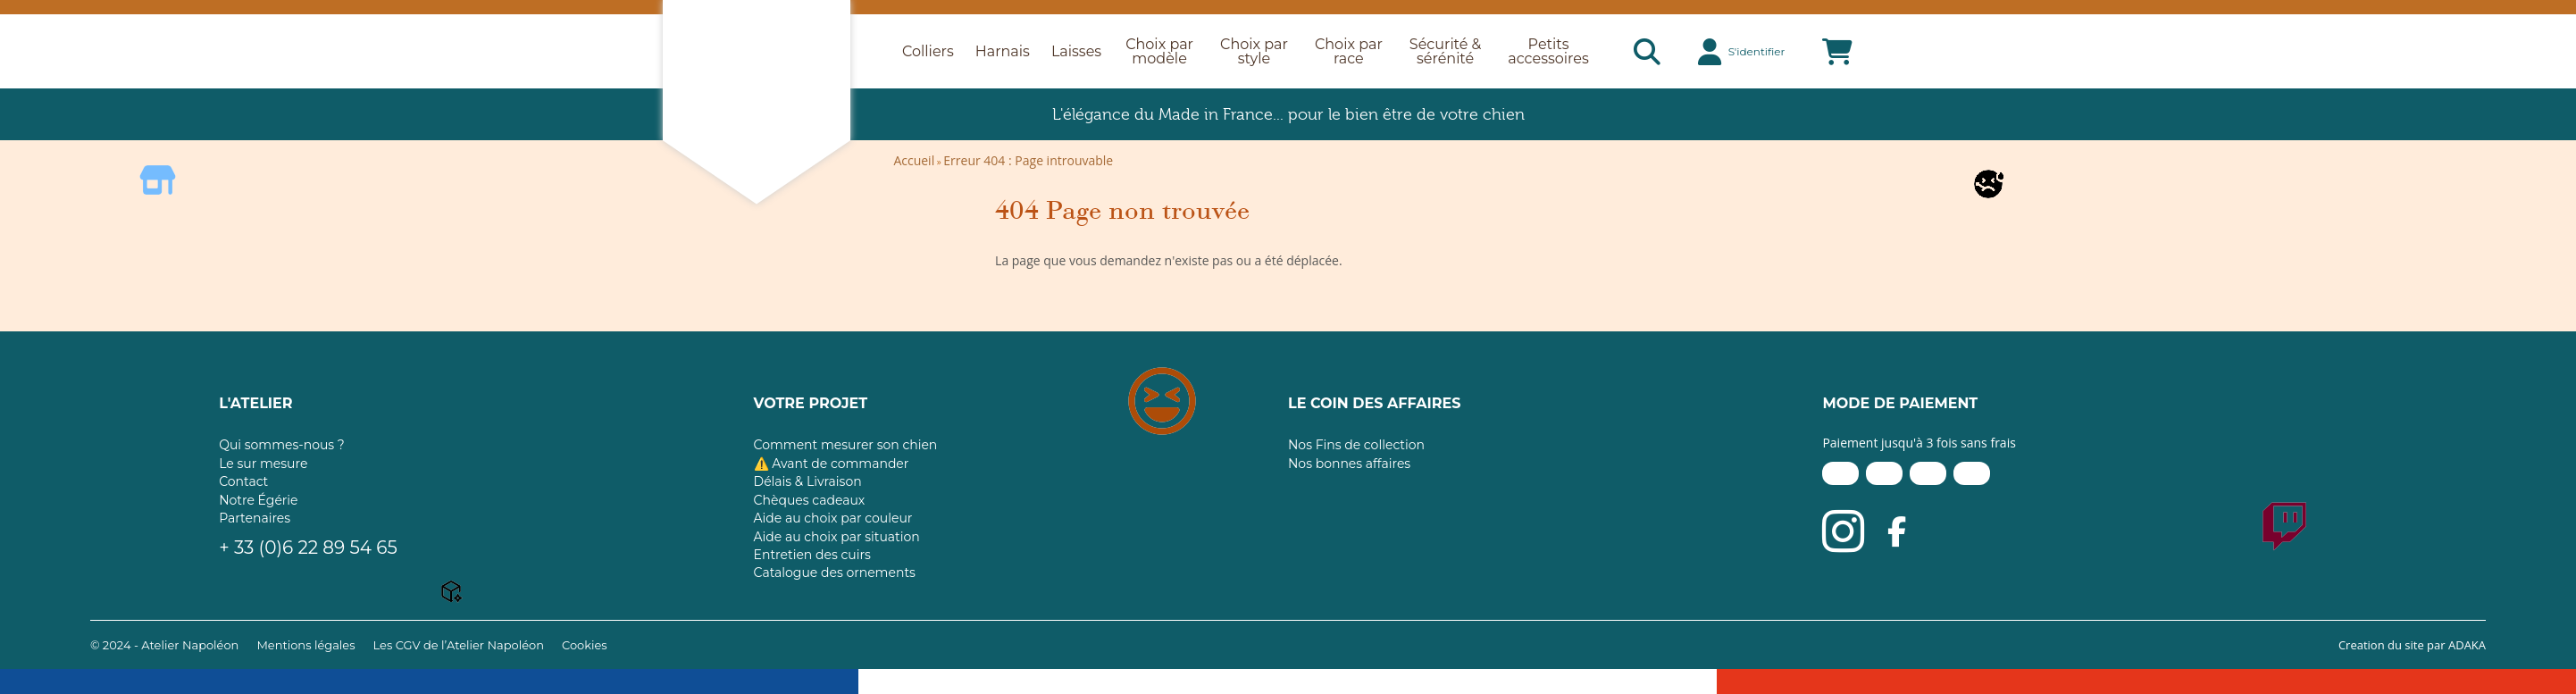 The height and width of the screenshot is (694, 2576). What do you see at coordinates (2284, 526) in the screenshot?
I see `open the Twitch app` at bounding box center [2284, 526].